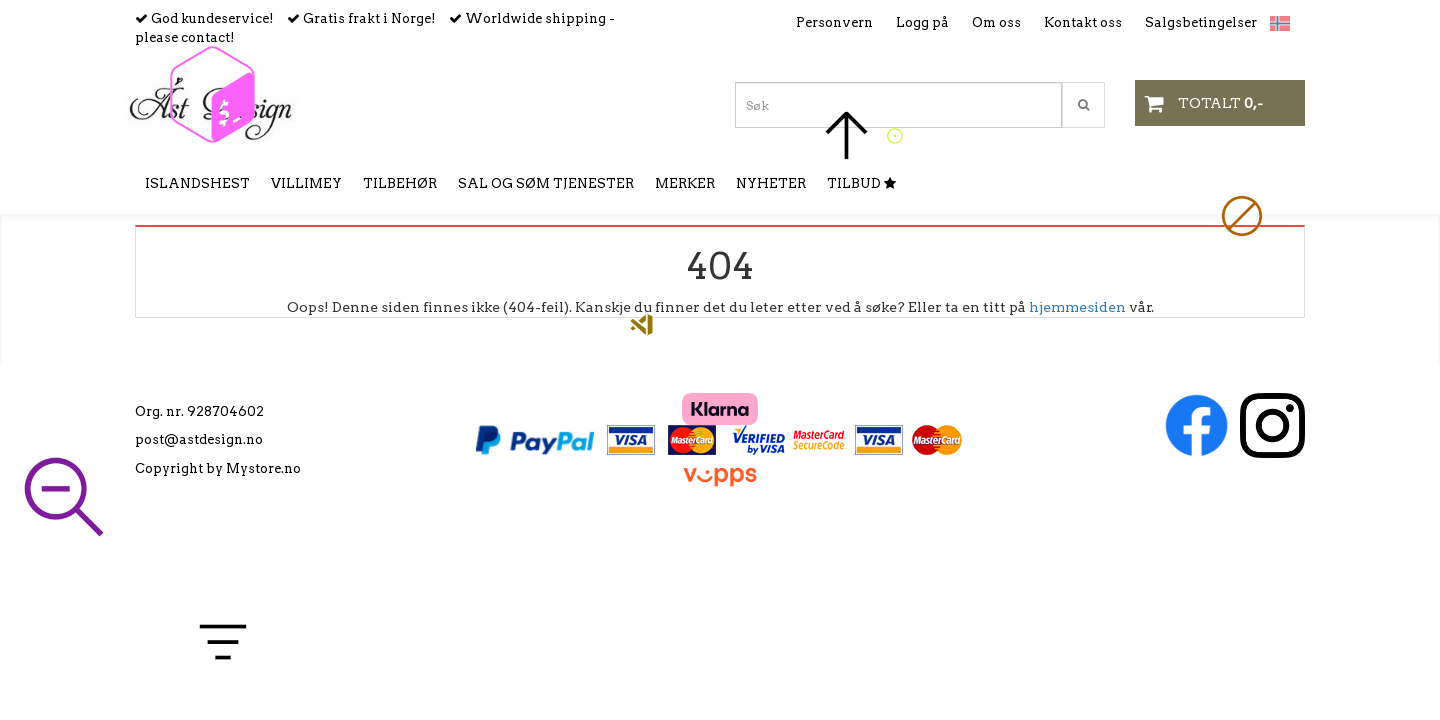 The image size is (1440, 720). I want to click on filter or sort list items, so click(223, 644).